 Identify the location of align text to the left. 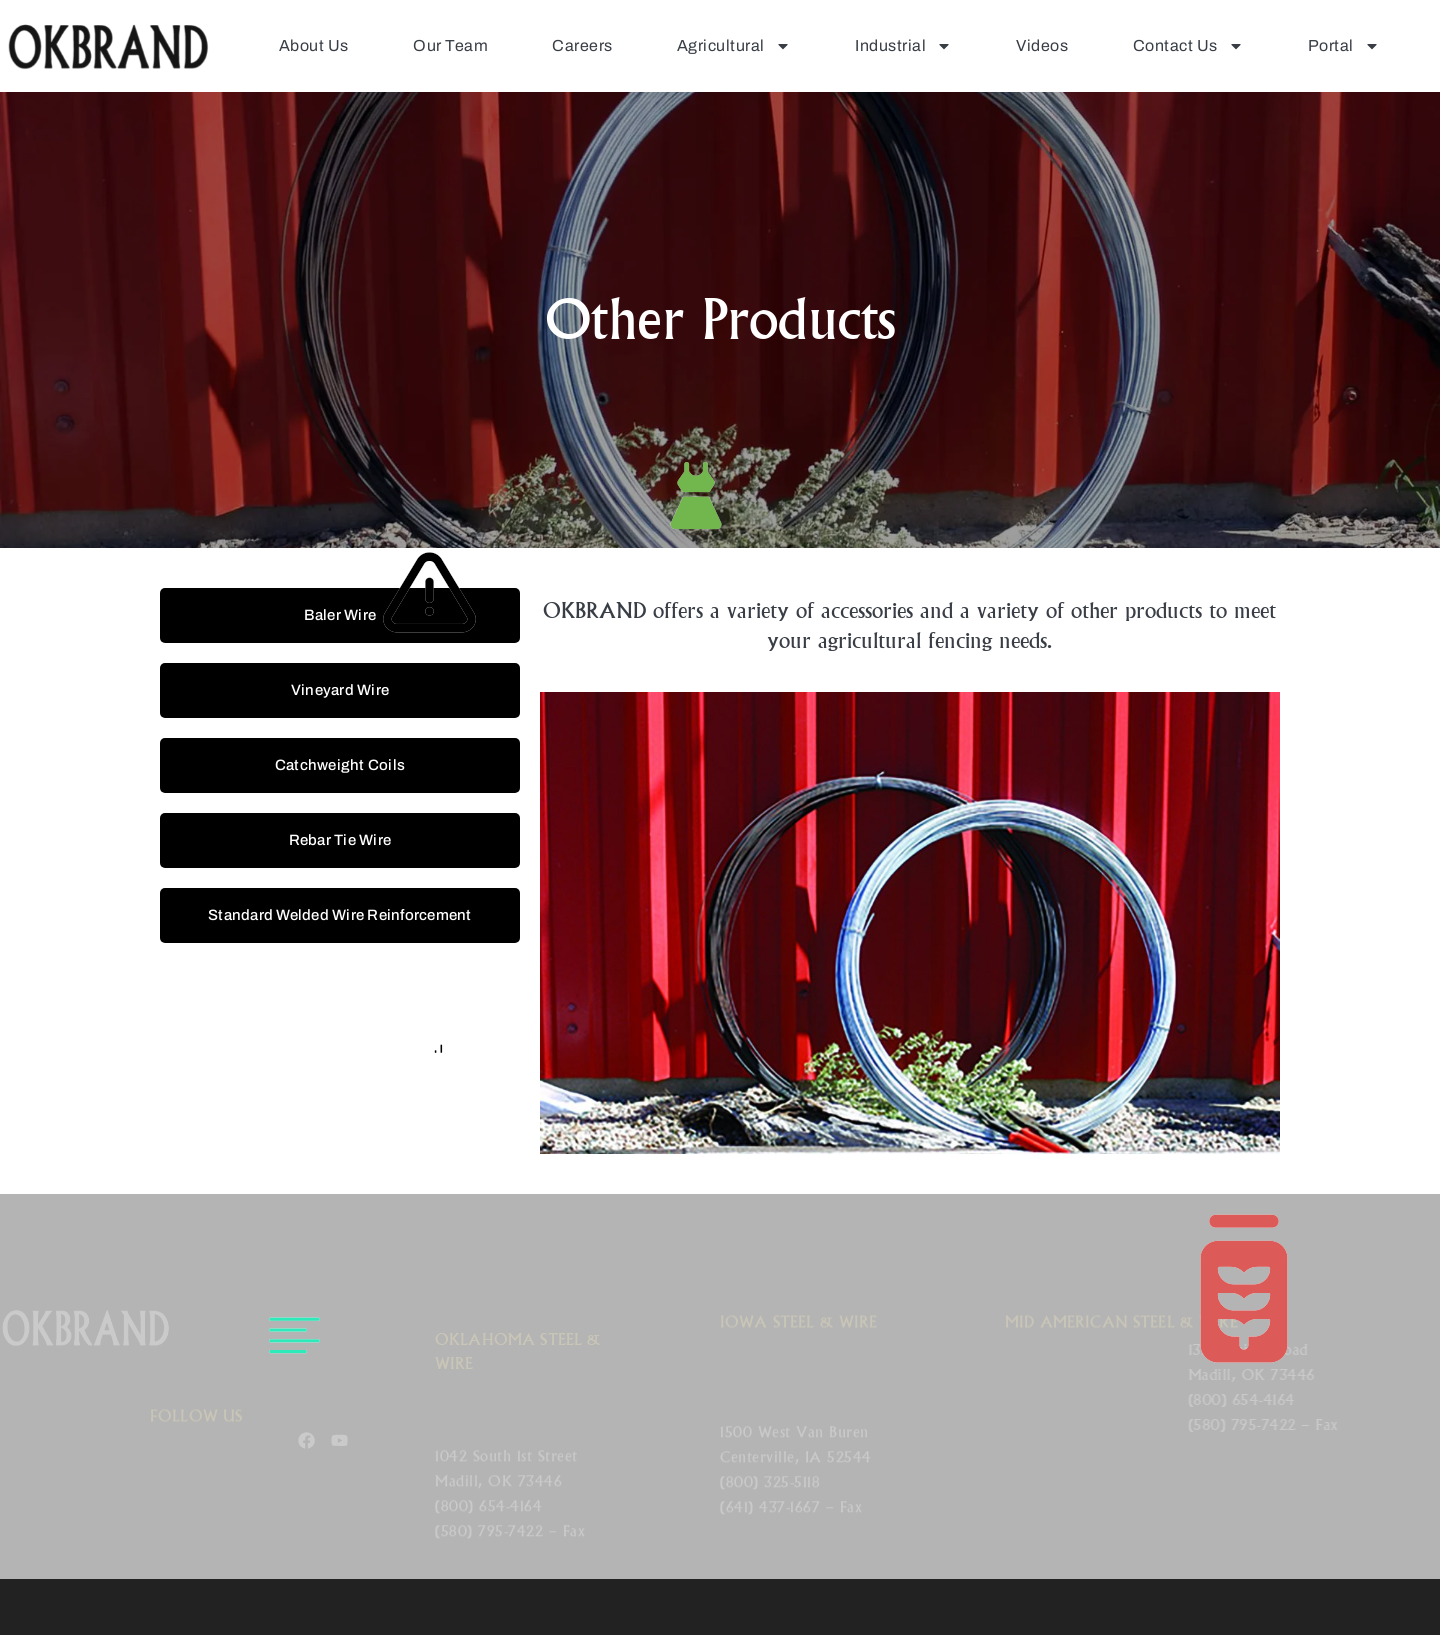
(294, 1336).